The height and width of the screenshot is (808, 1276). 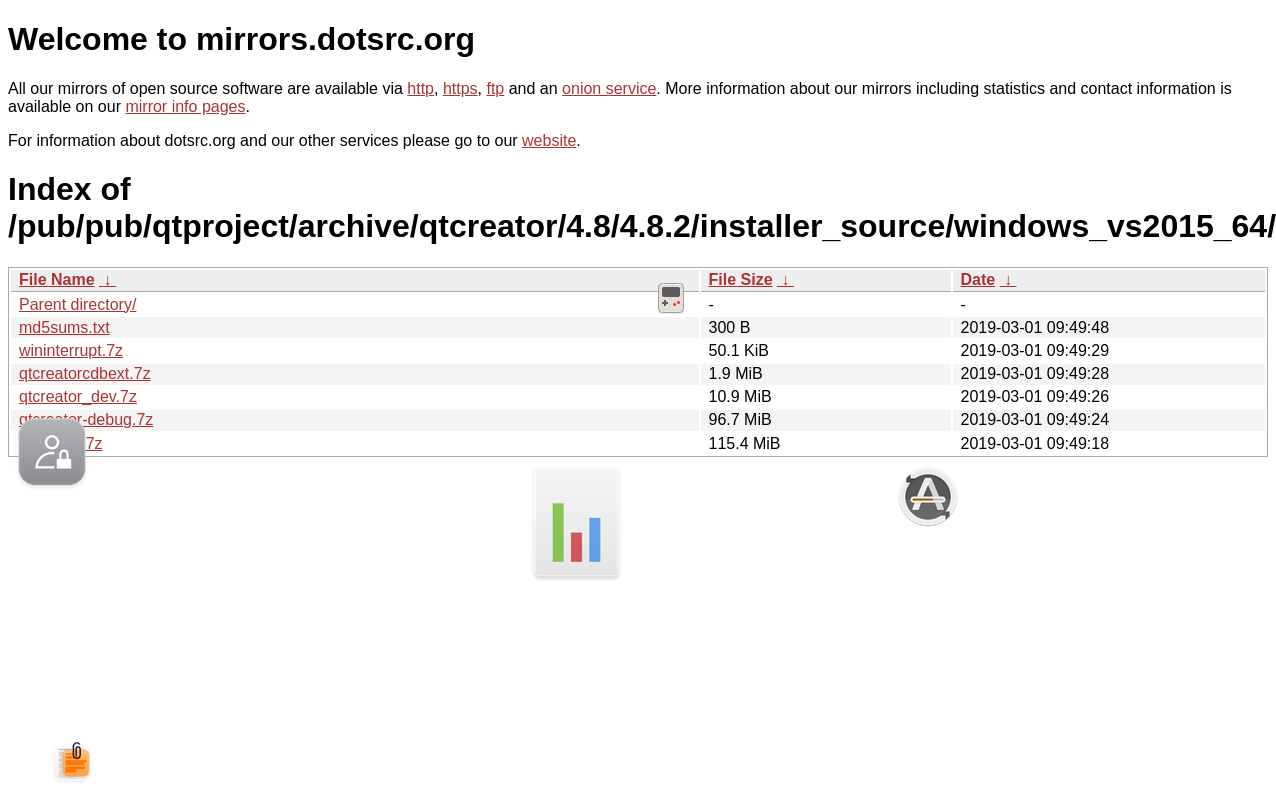 I want to click on open the games app, so click(x=671, y=298).